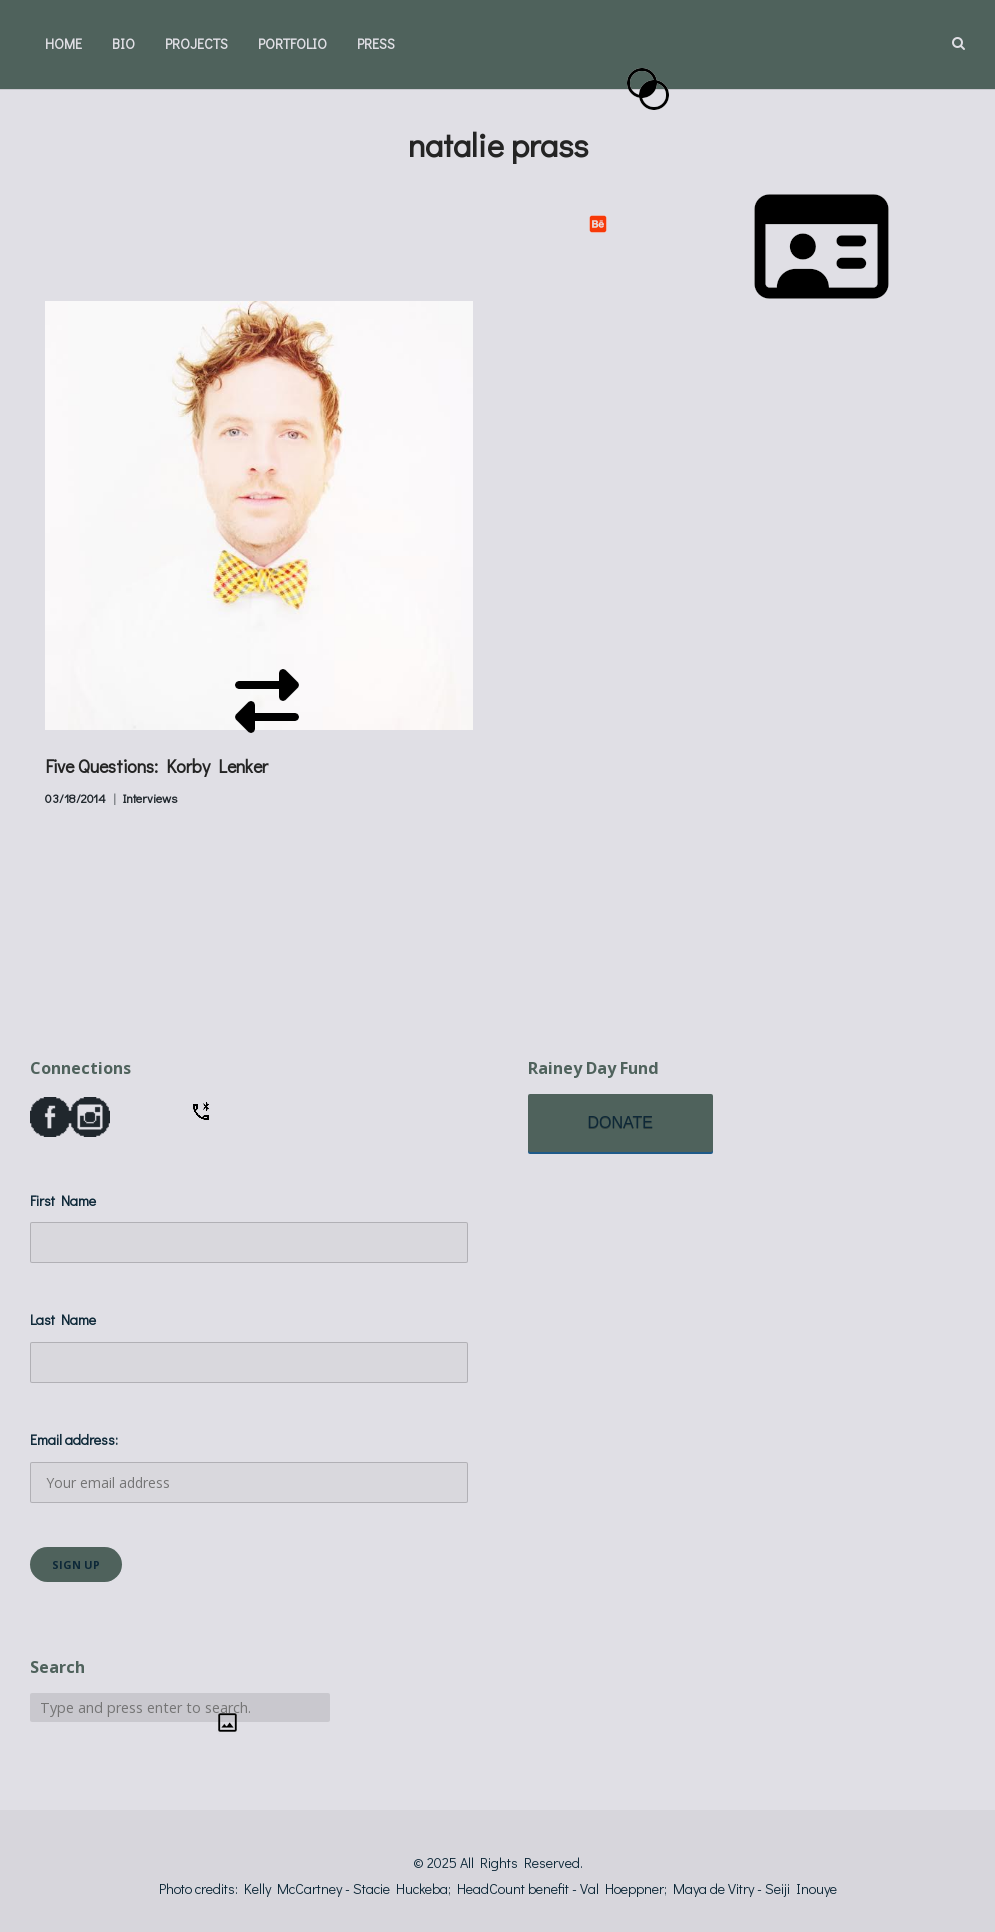 This screenshot has width=995, height=1932. What do you see at coordinates (201, 1112) in the screenshot?
I see `indicates an active call using bluetooth speaker` at bounding box center [201, 1112].